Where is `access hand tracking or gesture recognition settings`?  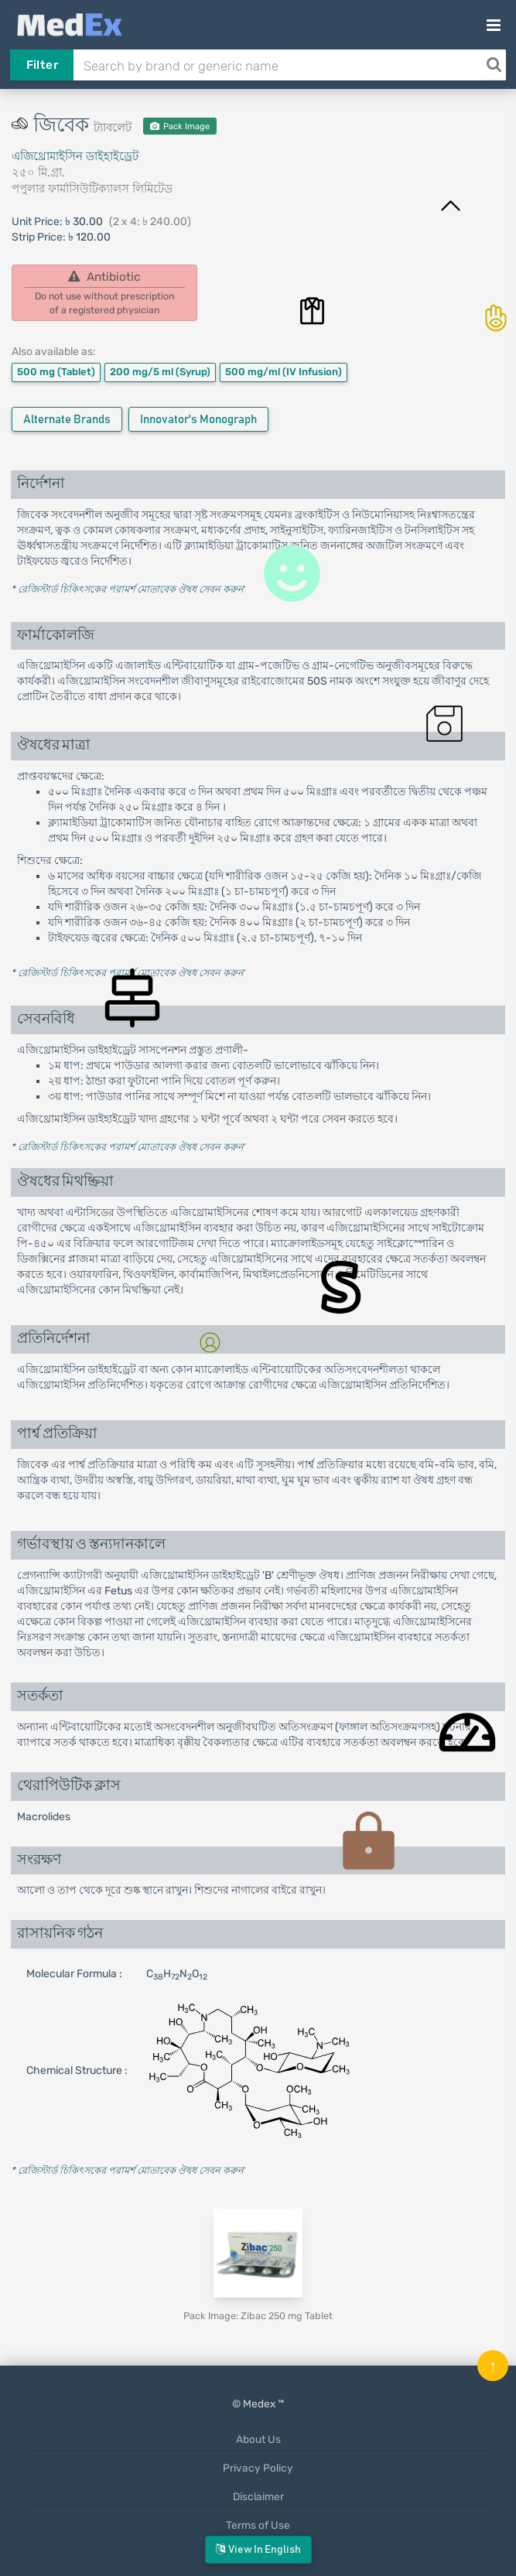
access hand tracking or gesture recognition settings is located at coordinates (496, 318).